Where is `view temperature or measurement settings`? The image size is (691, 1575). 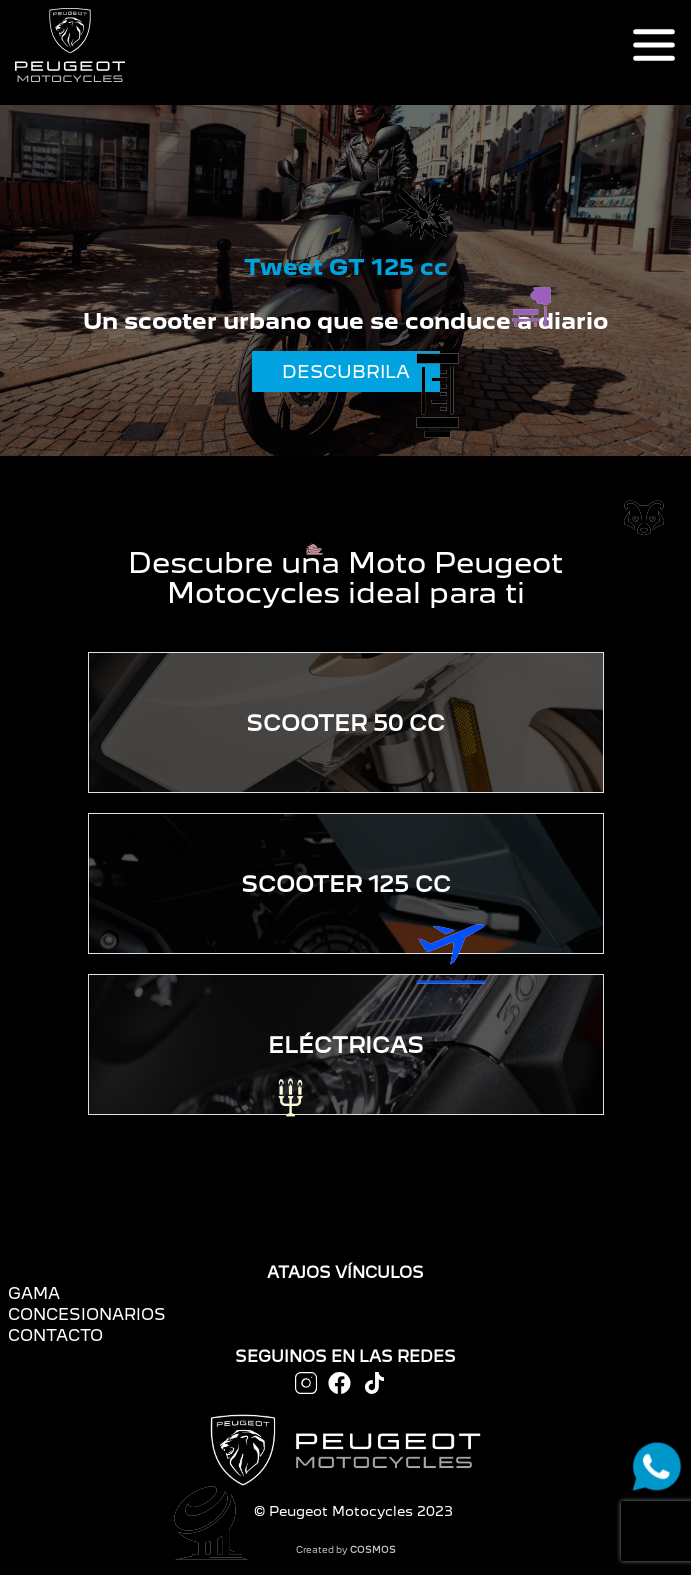 view temperature or measurement settings is located at coordinates (438, 395).